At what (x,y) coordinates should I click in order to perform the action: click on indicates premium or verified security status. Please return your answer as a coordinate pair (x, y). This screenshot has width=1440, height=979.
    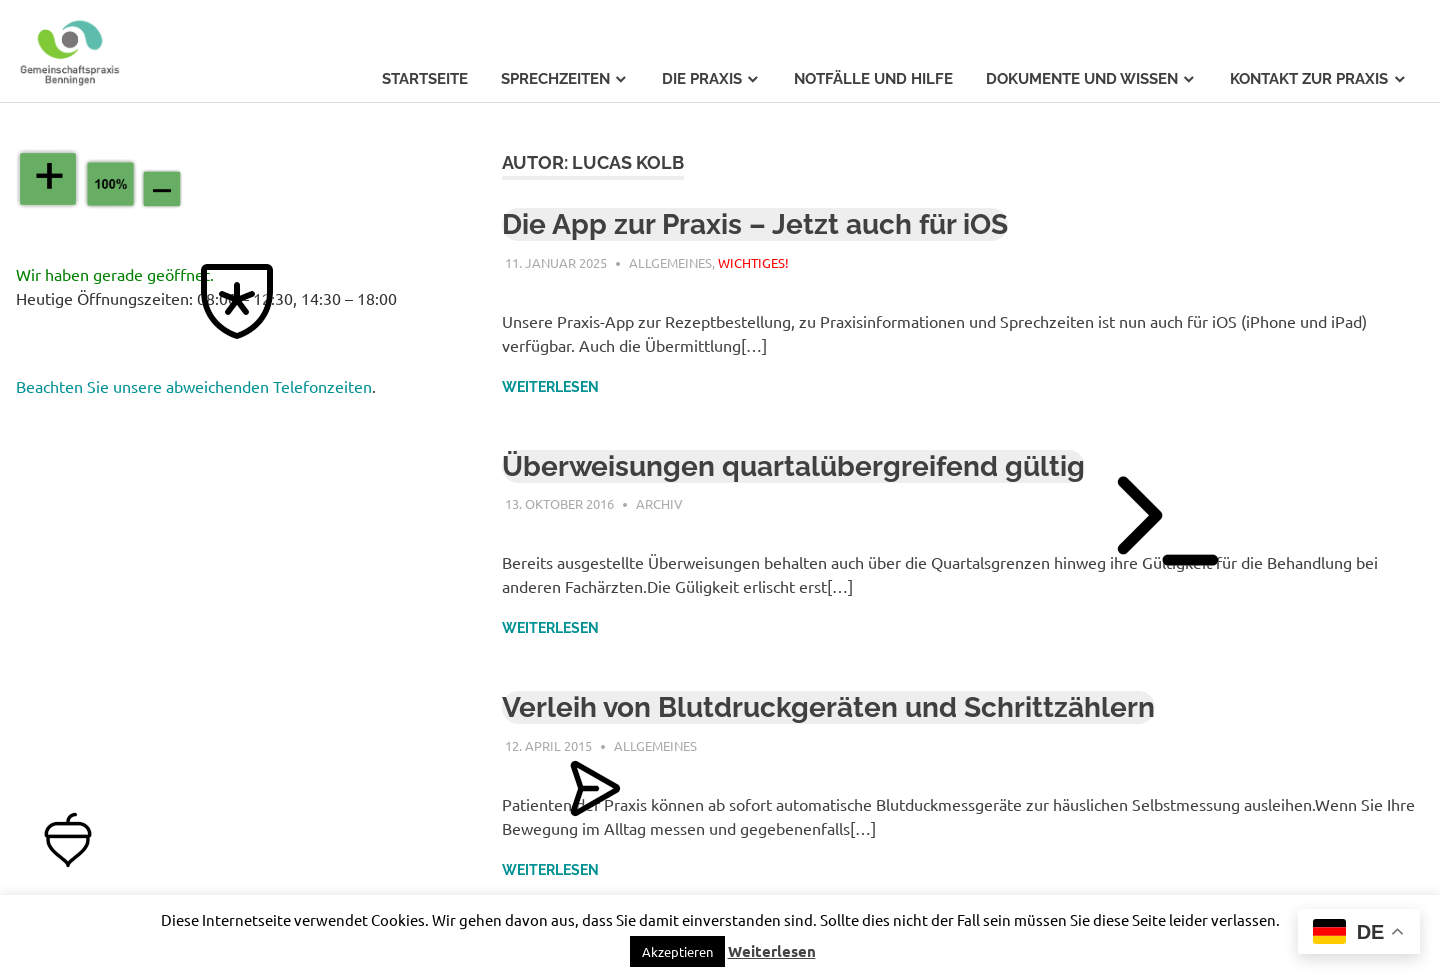
    Looking at the image, I should click on (237, 297).